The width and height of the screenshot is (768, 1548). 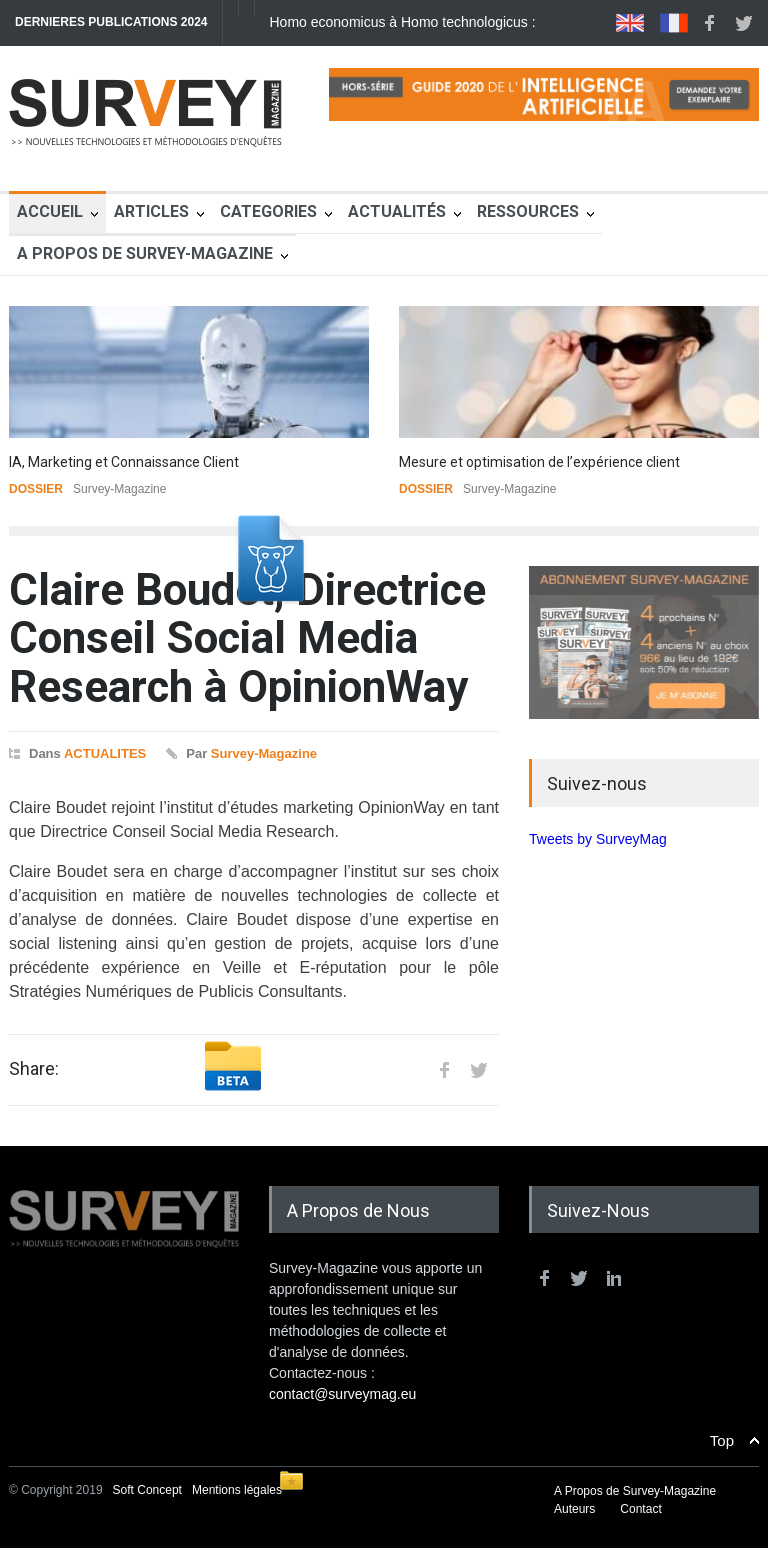 I want to click on access your bookmarked or favorite files, so click(x=291, y=1480).